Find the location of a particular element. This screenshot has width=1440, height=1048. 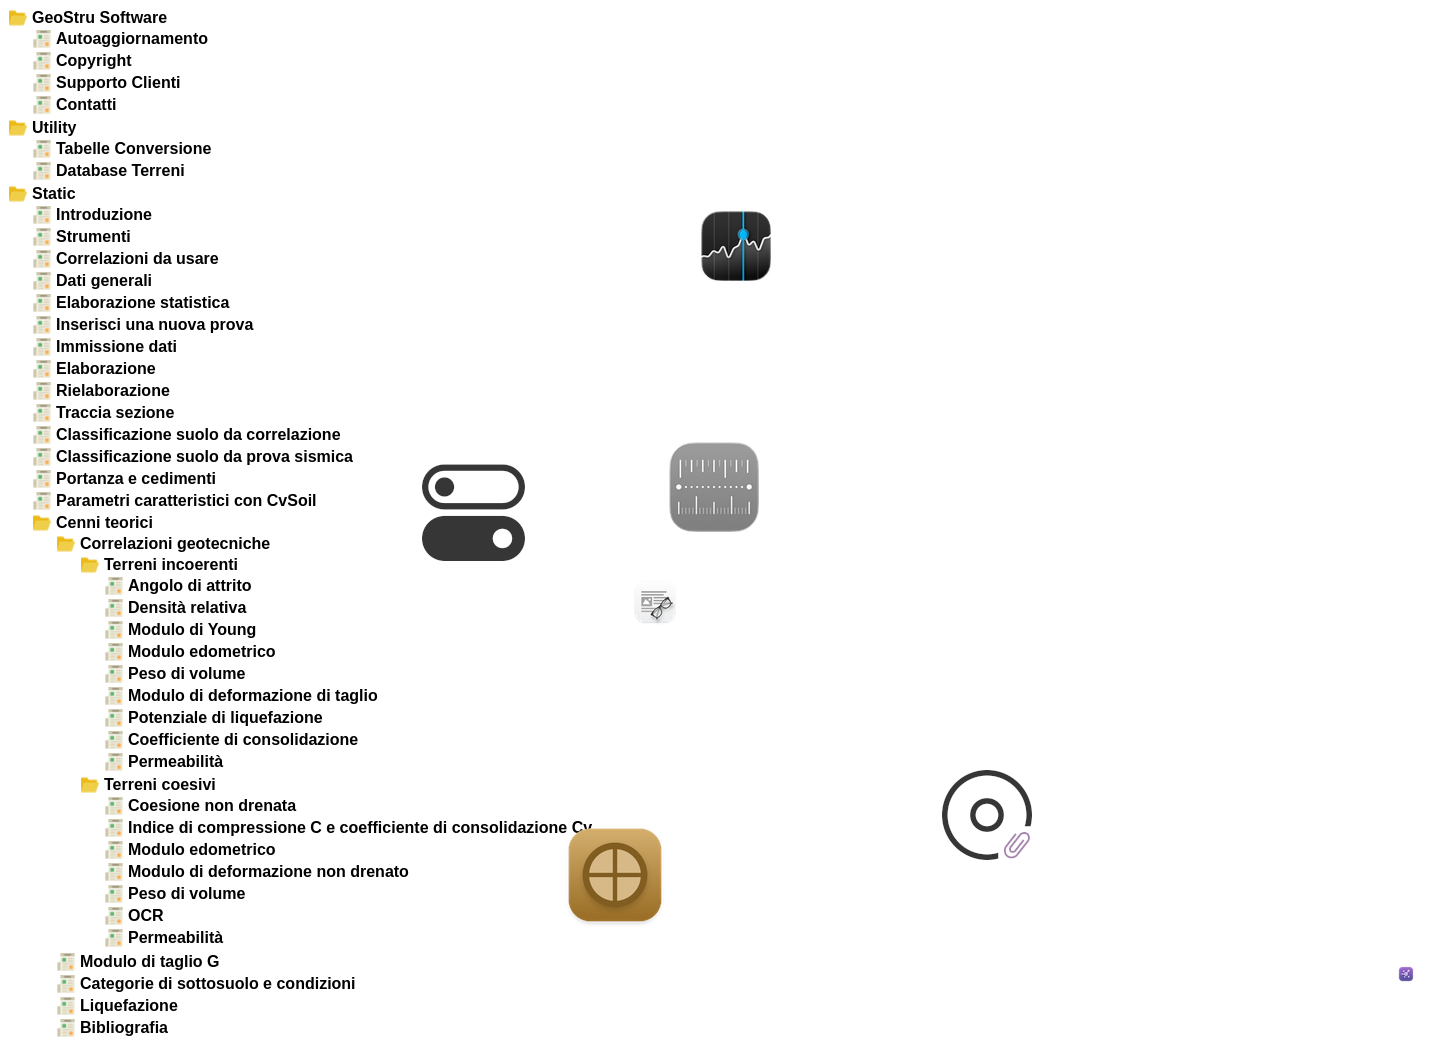

access system tweaks and customization settings is located at coordinates (473, 509).